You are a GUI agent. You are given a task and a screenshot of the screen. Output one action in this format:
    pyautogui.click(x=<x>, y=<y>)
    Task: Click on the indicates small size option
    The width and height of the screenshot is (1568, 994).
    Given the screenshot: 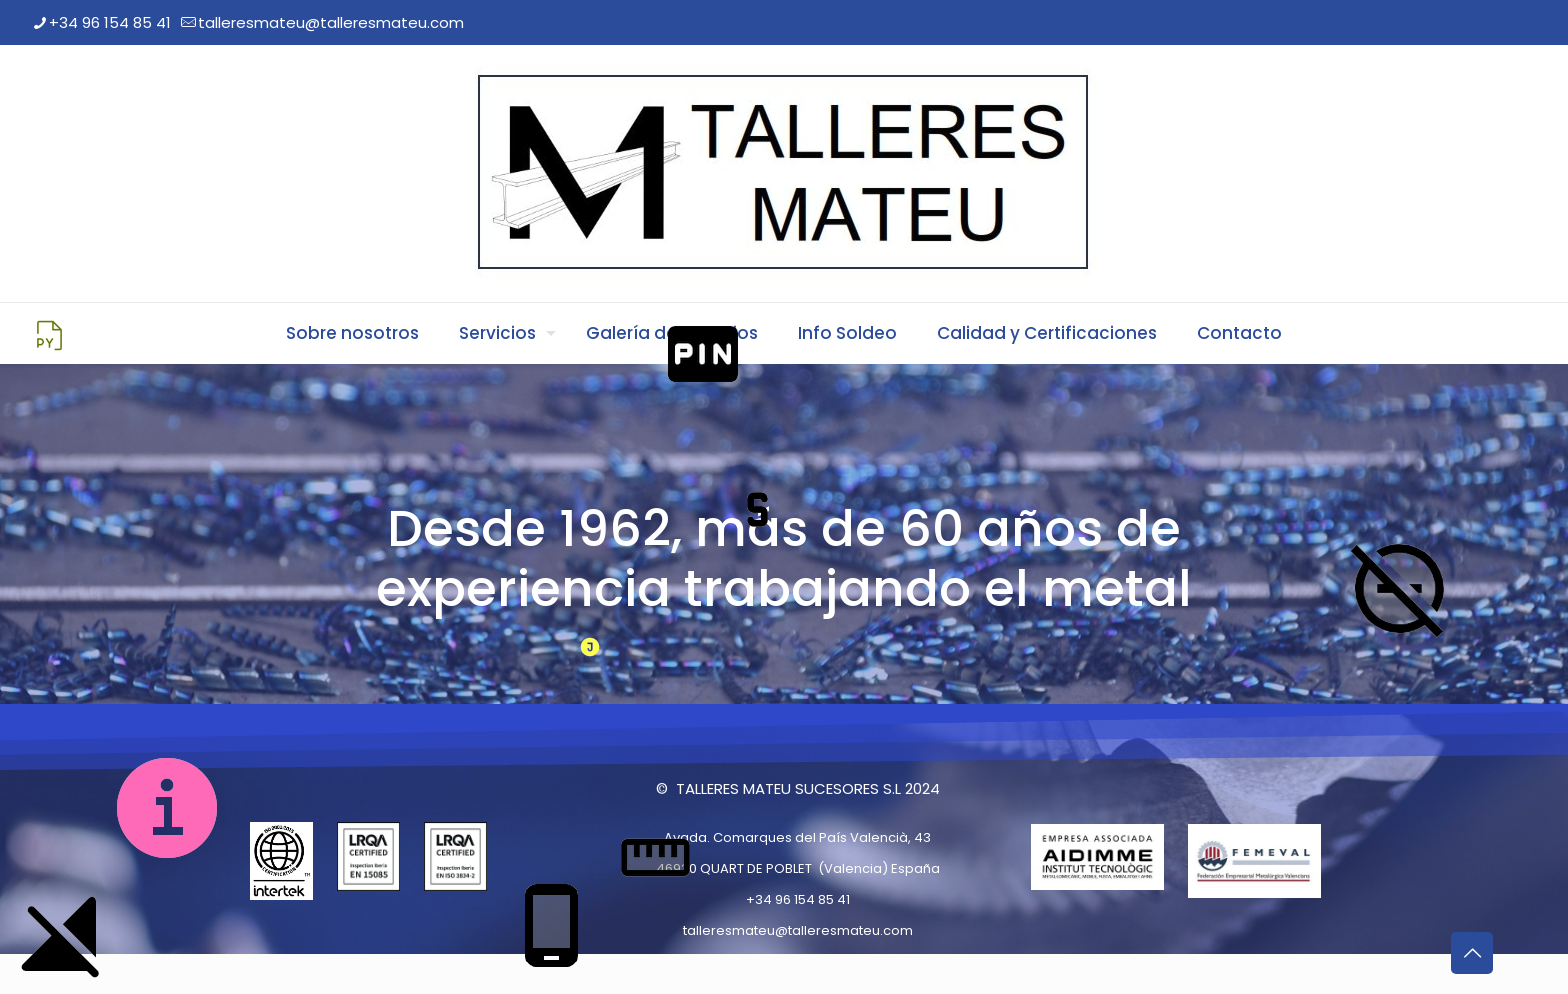 What is the action you would take?
    pyautogui.click(x=757, y=509)
    